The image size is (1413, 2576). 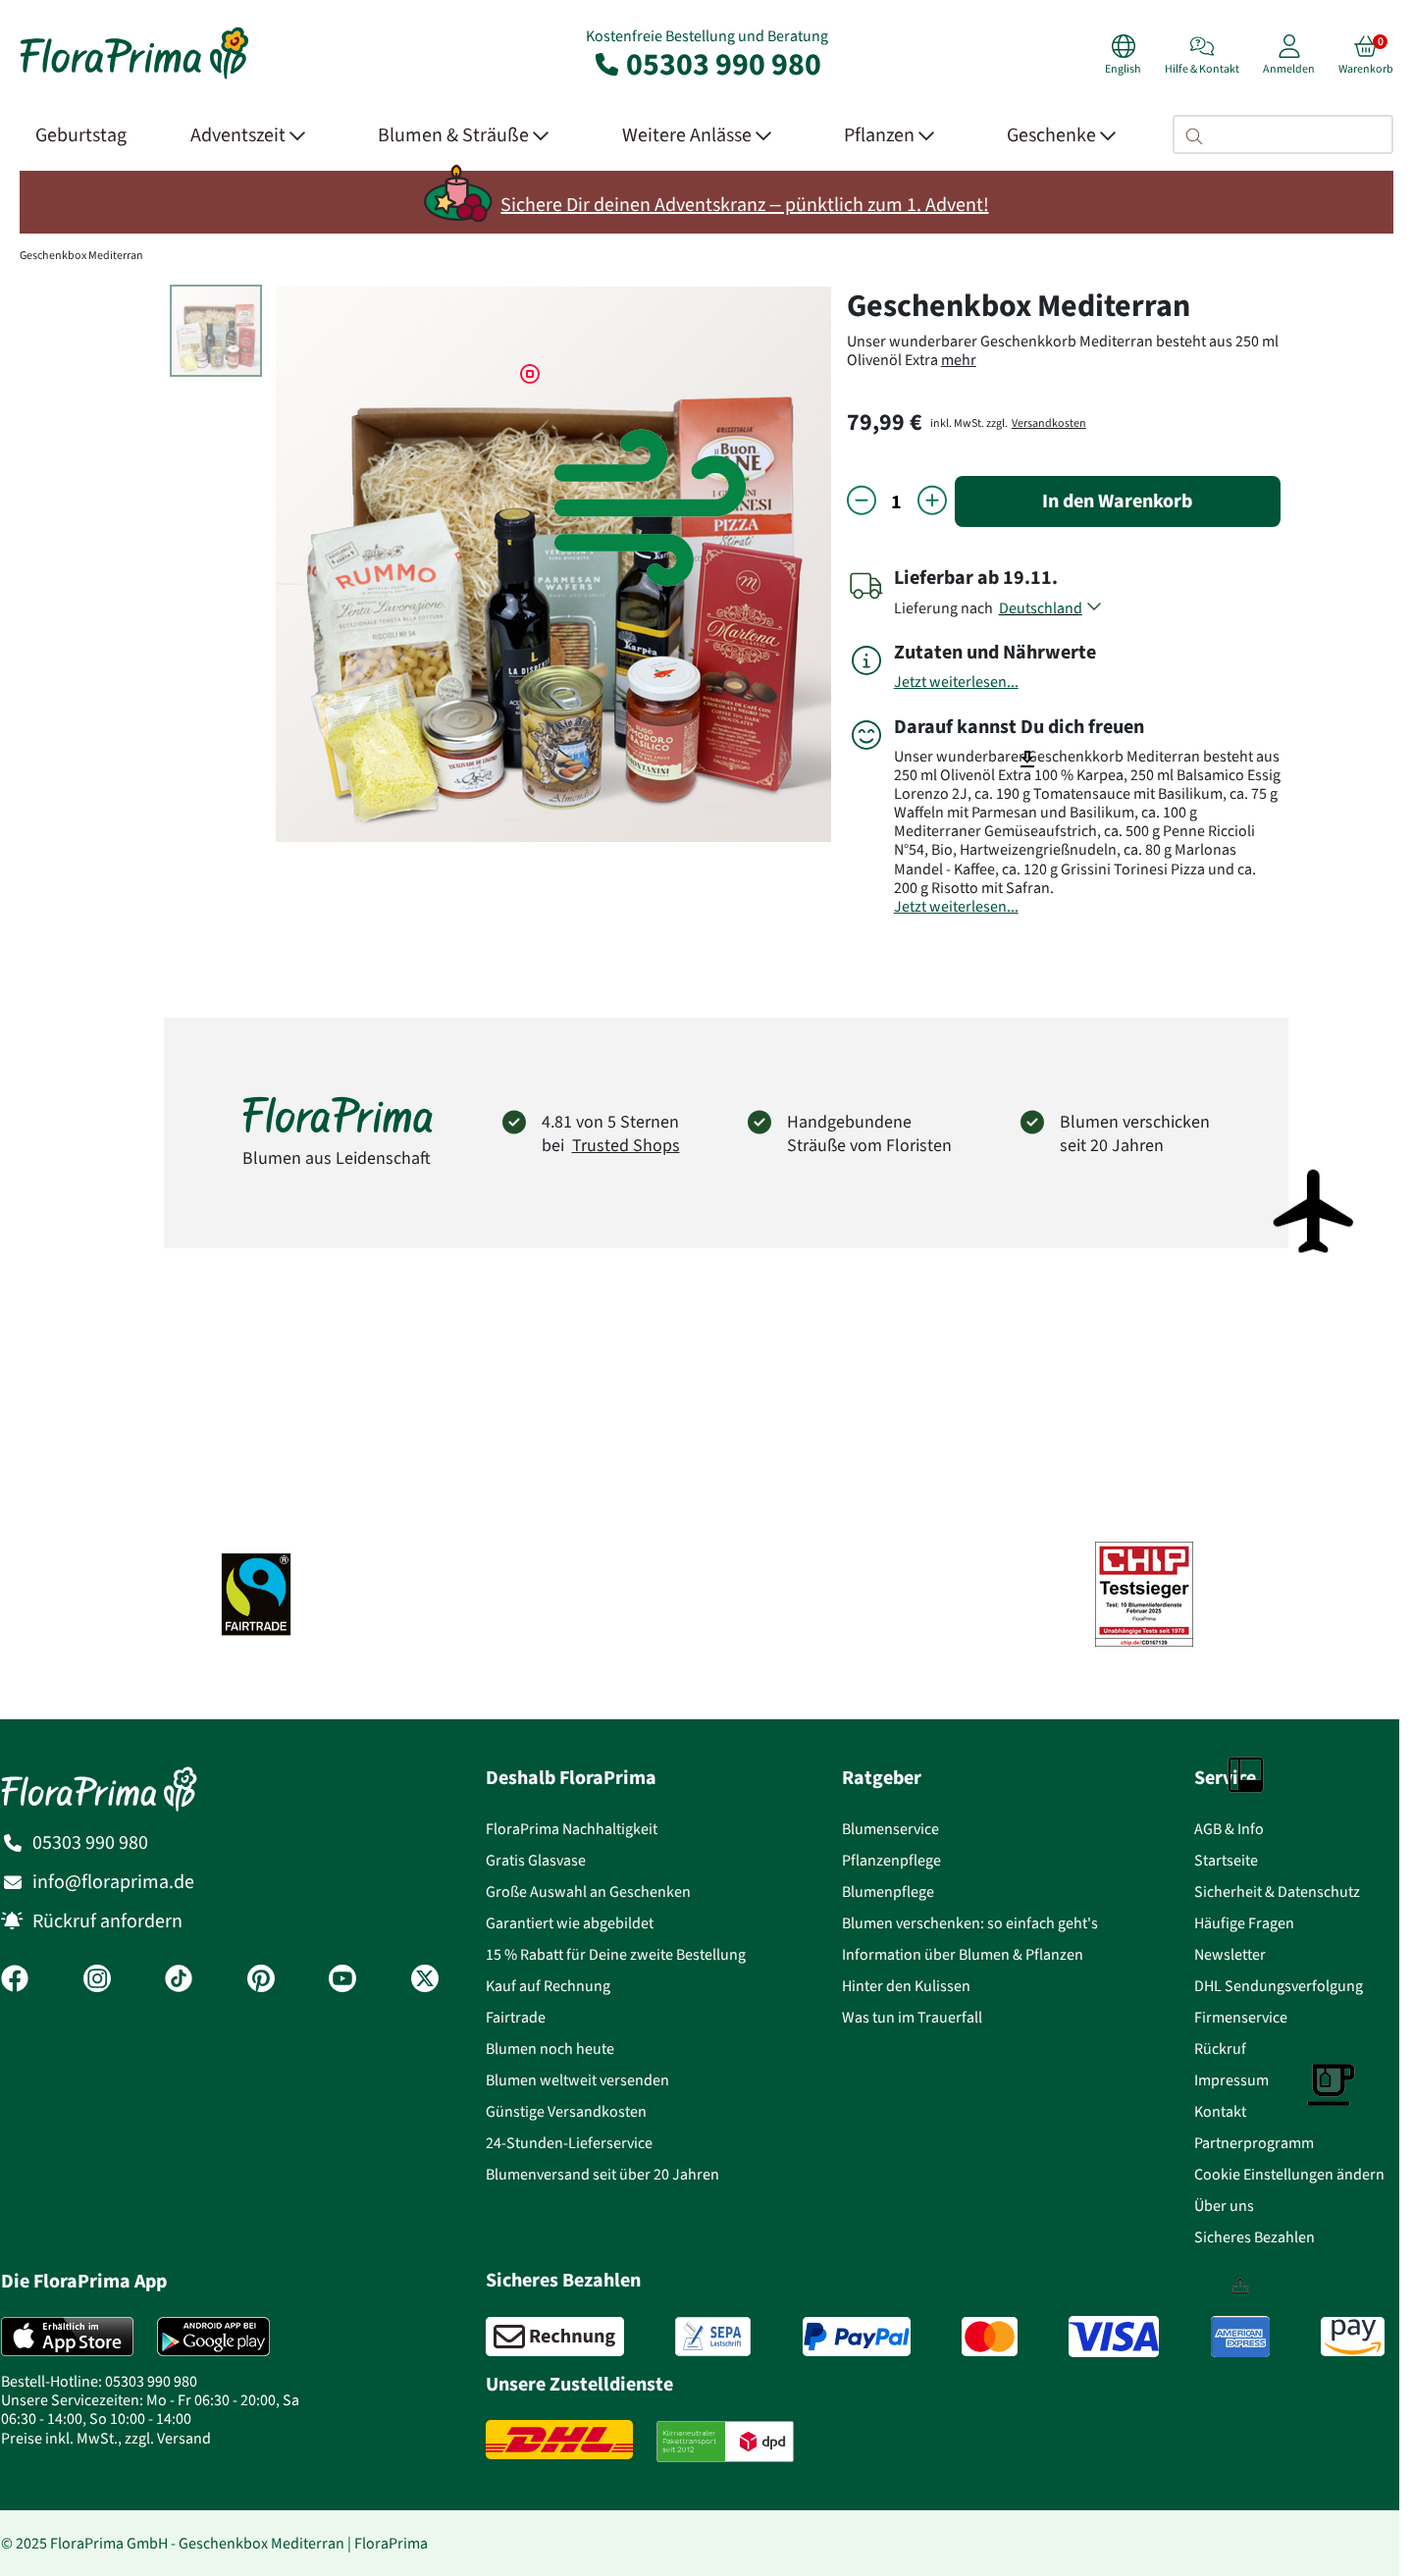 I want to click on upload a file or document, so click(x=1240, y=2287).